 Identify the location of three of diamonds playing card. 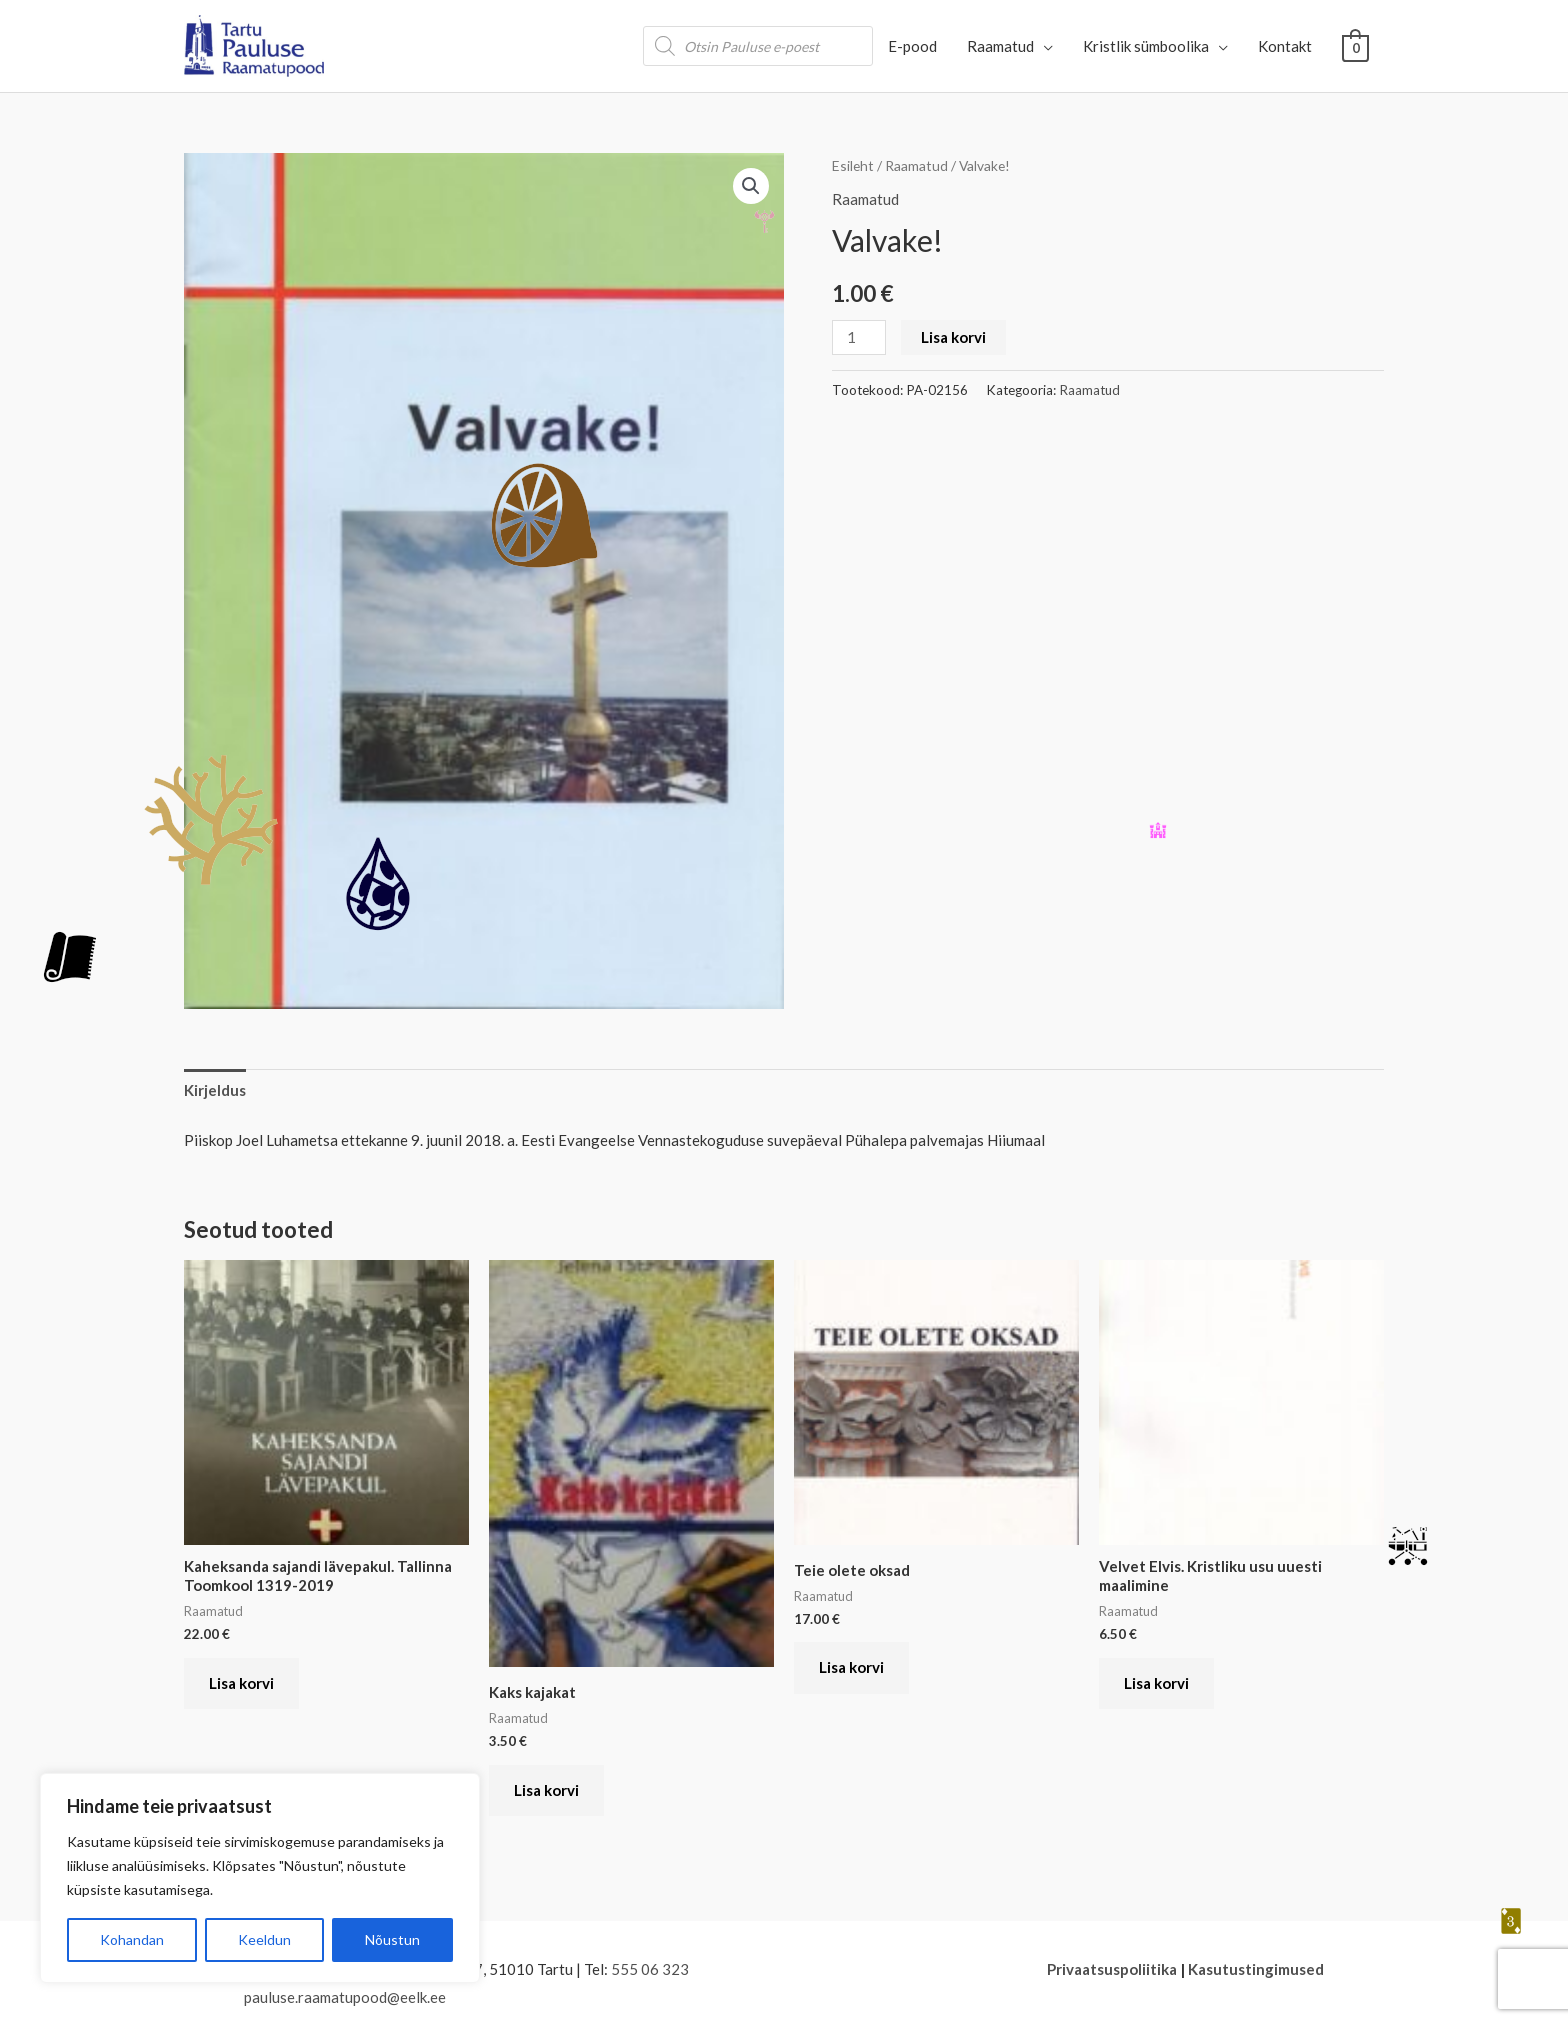
(1511, 1921).